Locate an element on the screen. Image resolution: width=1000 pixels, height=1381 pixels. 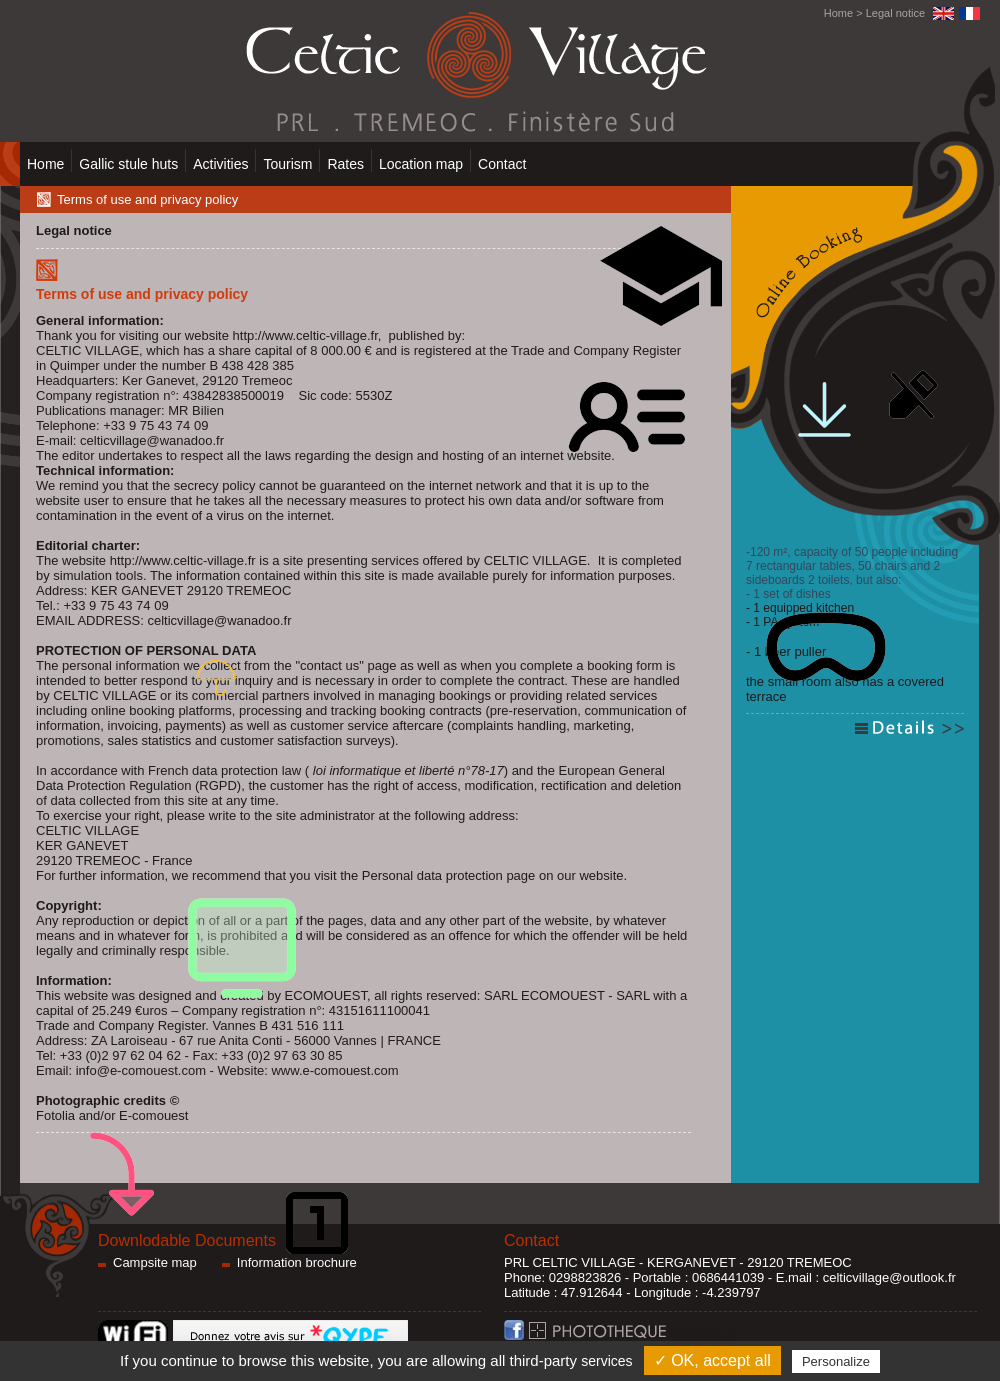
editing is disabled or unavailable is located at coordinates (912, 395).